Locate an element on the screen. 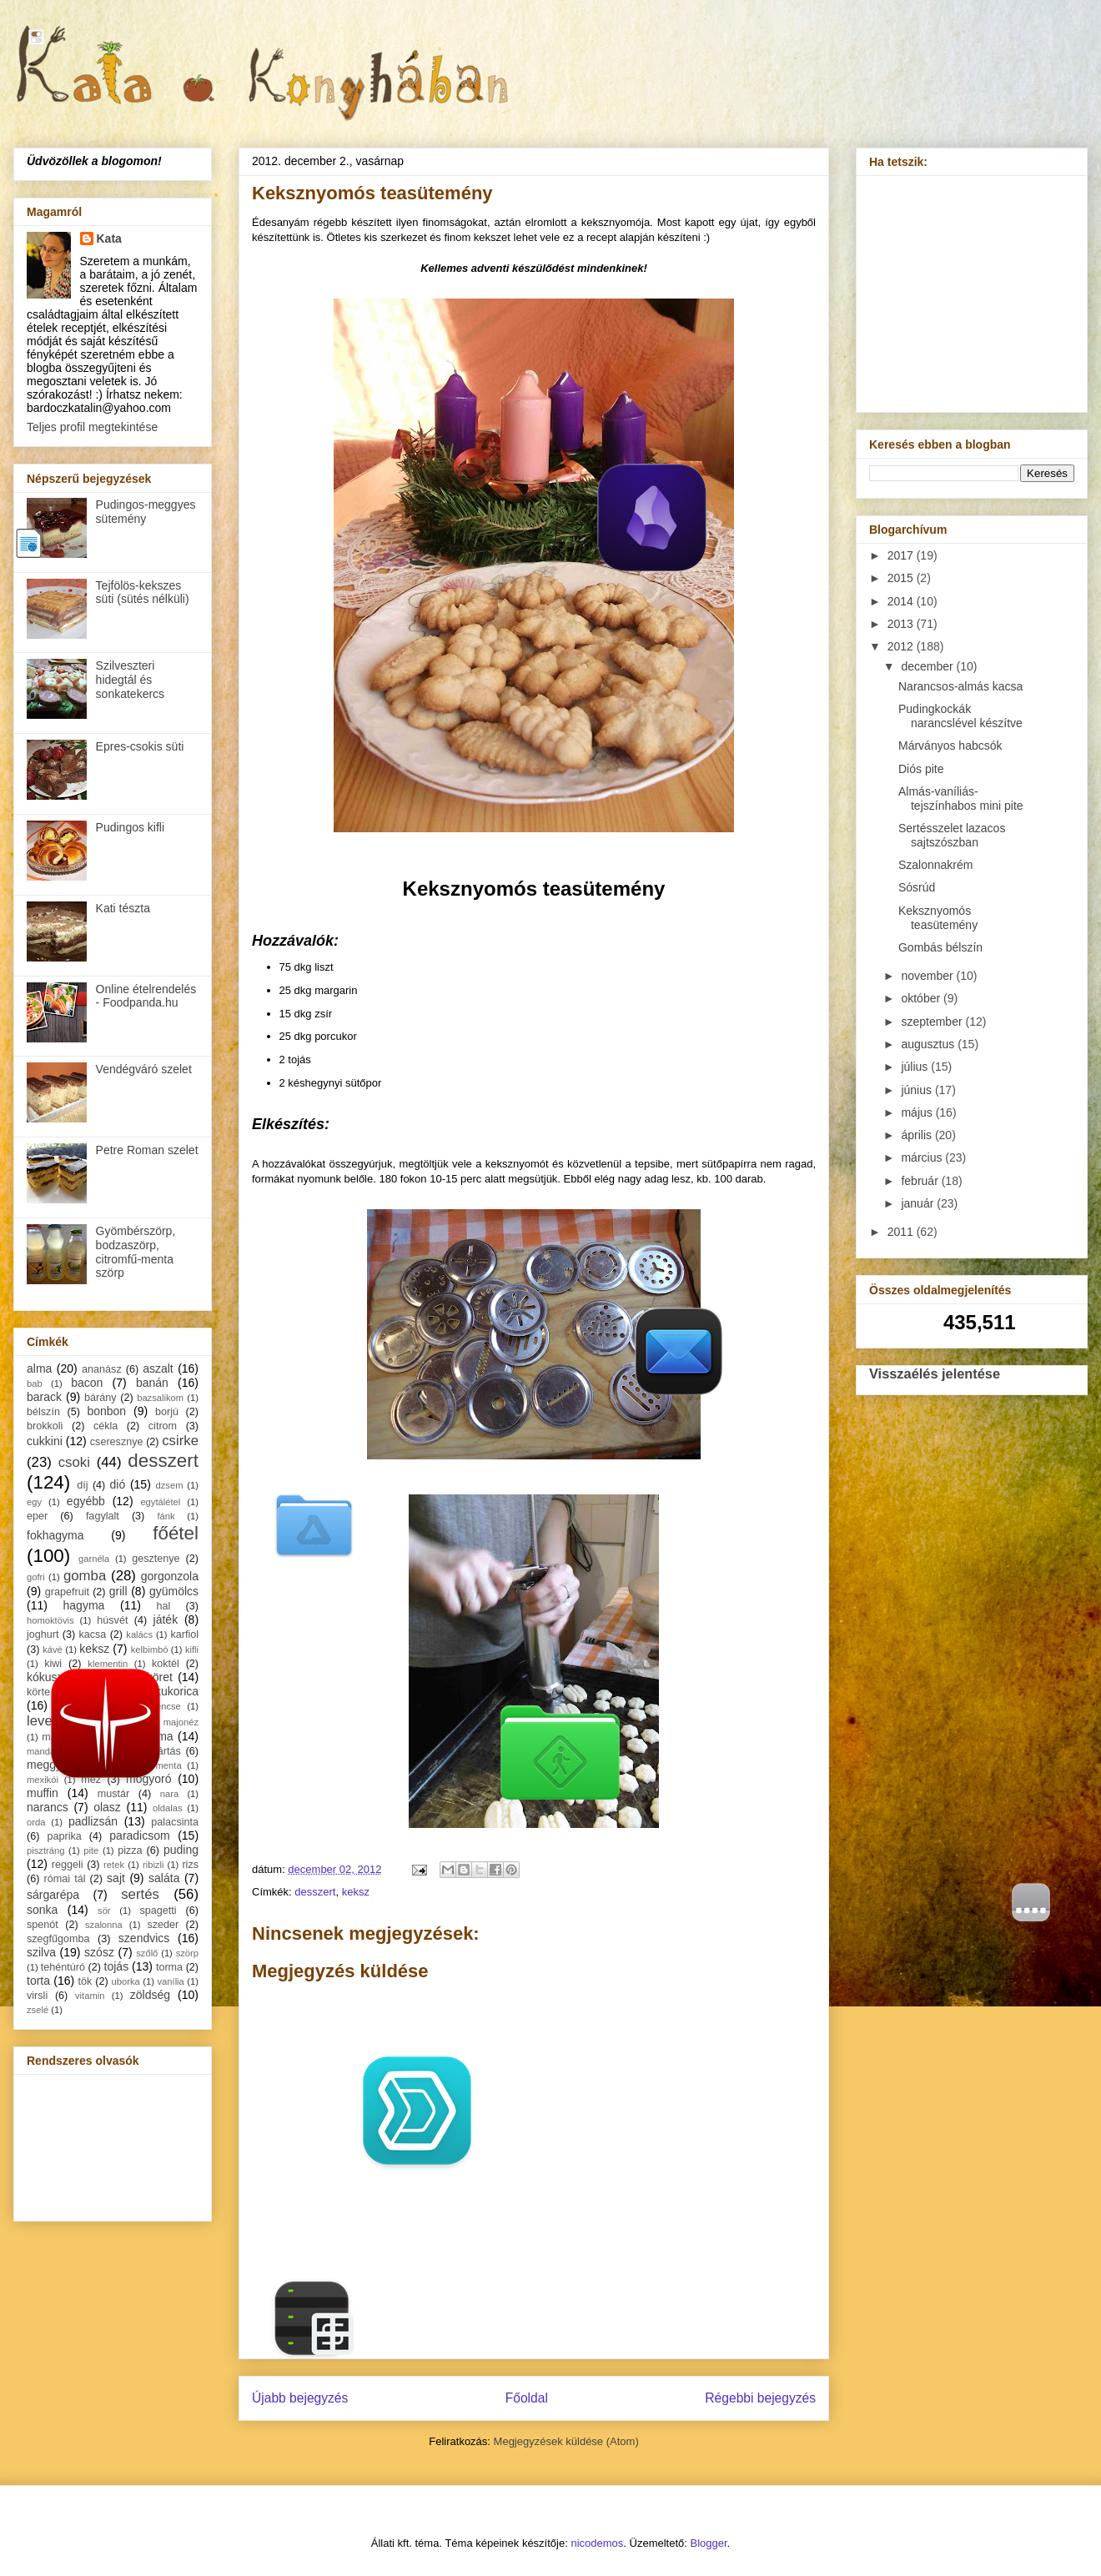  open system settings or preferences is located at coordinates (36, 37).